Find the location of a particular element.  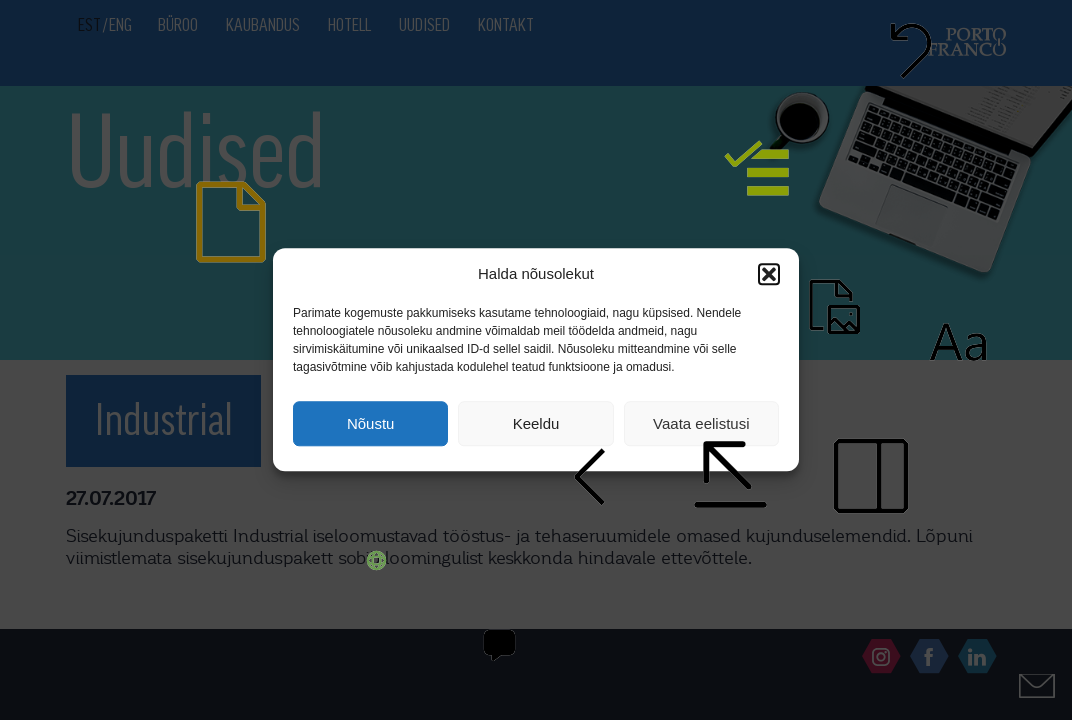

hide the right sidebar panel is located at coordinates (871, 476).